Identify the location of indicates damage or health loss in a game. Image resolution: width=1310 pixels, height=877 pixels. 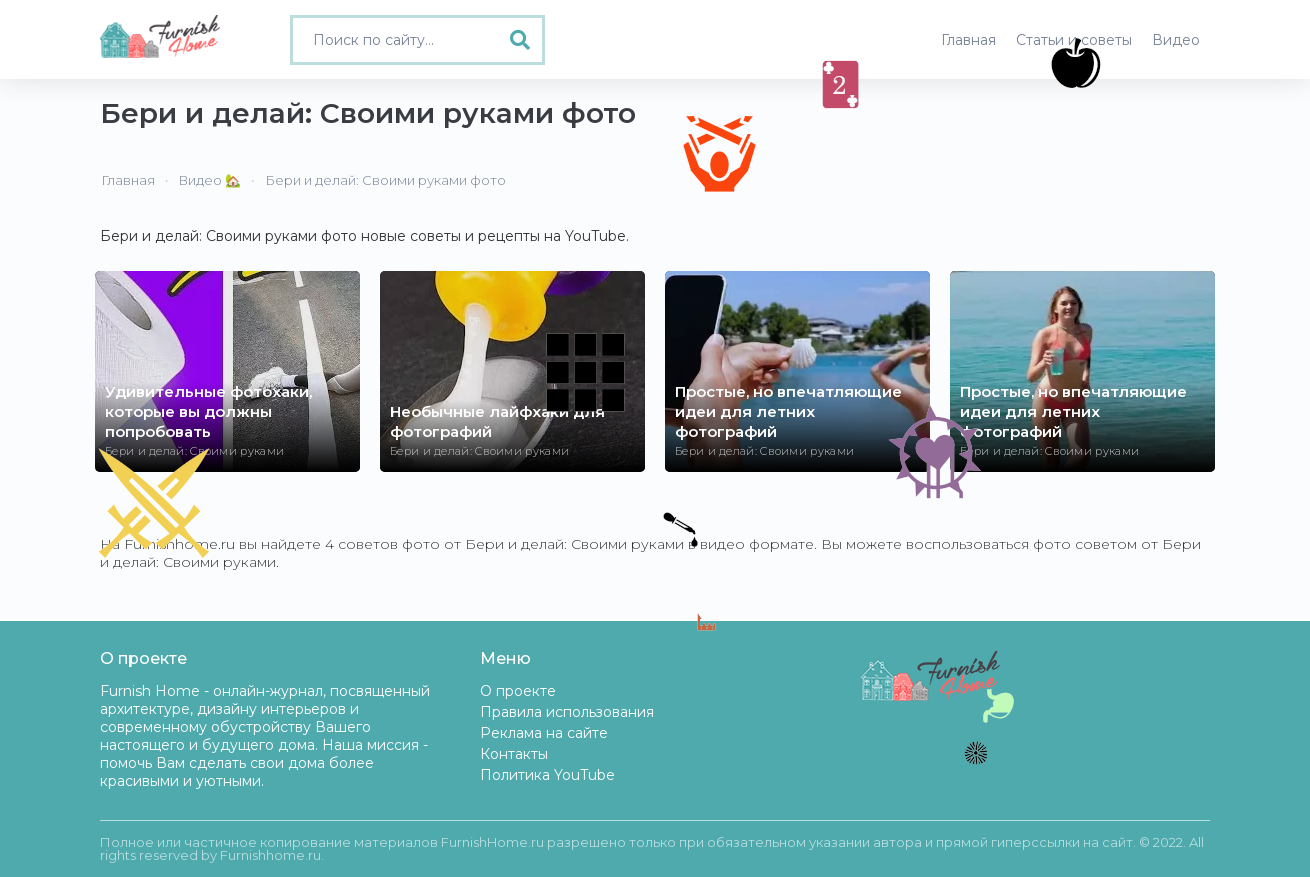
(935, 451).